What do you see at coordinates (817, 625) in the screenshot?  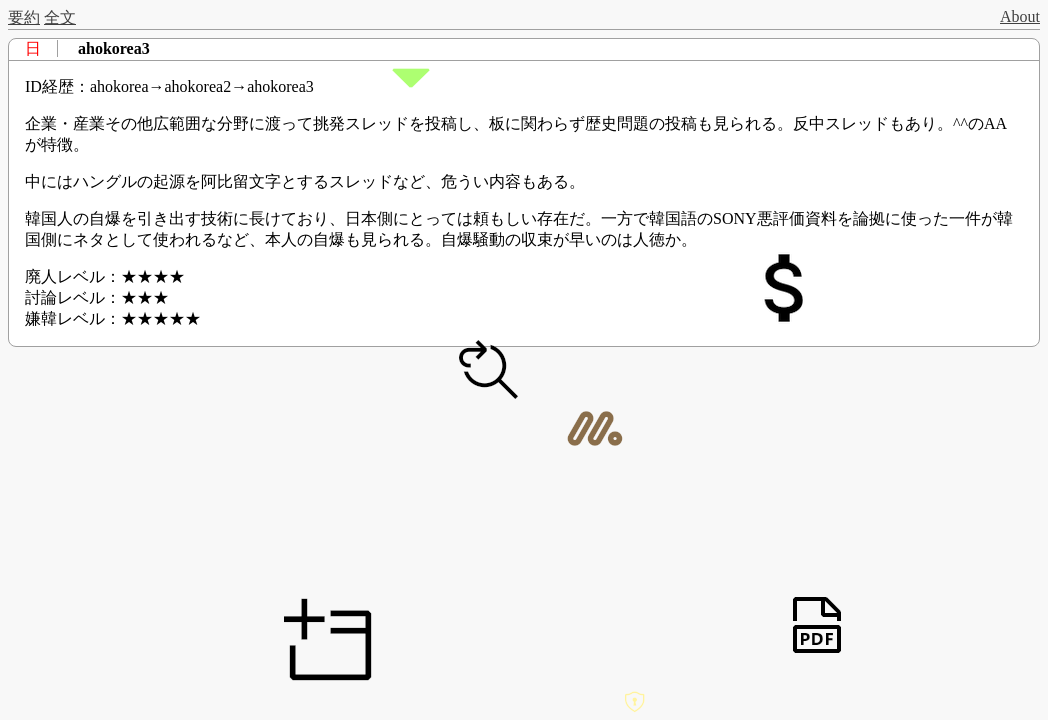 I see `open a PDF document` at bounding box center [817, 625].